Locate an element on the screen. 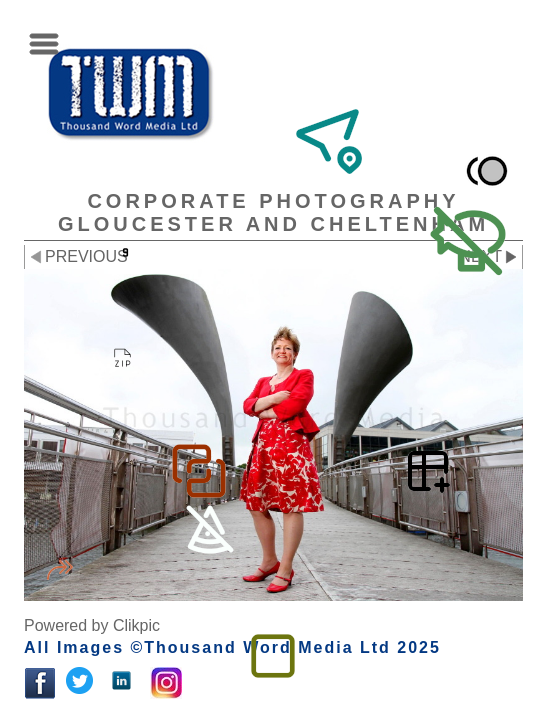  disable airship or blimp tracking is located at coordinates (468, 241).